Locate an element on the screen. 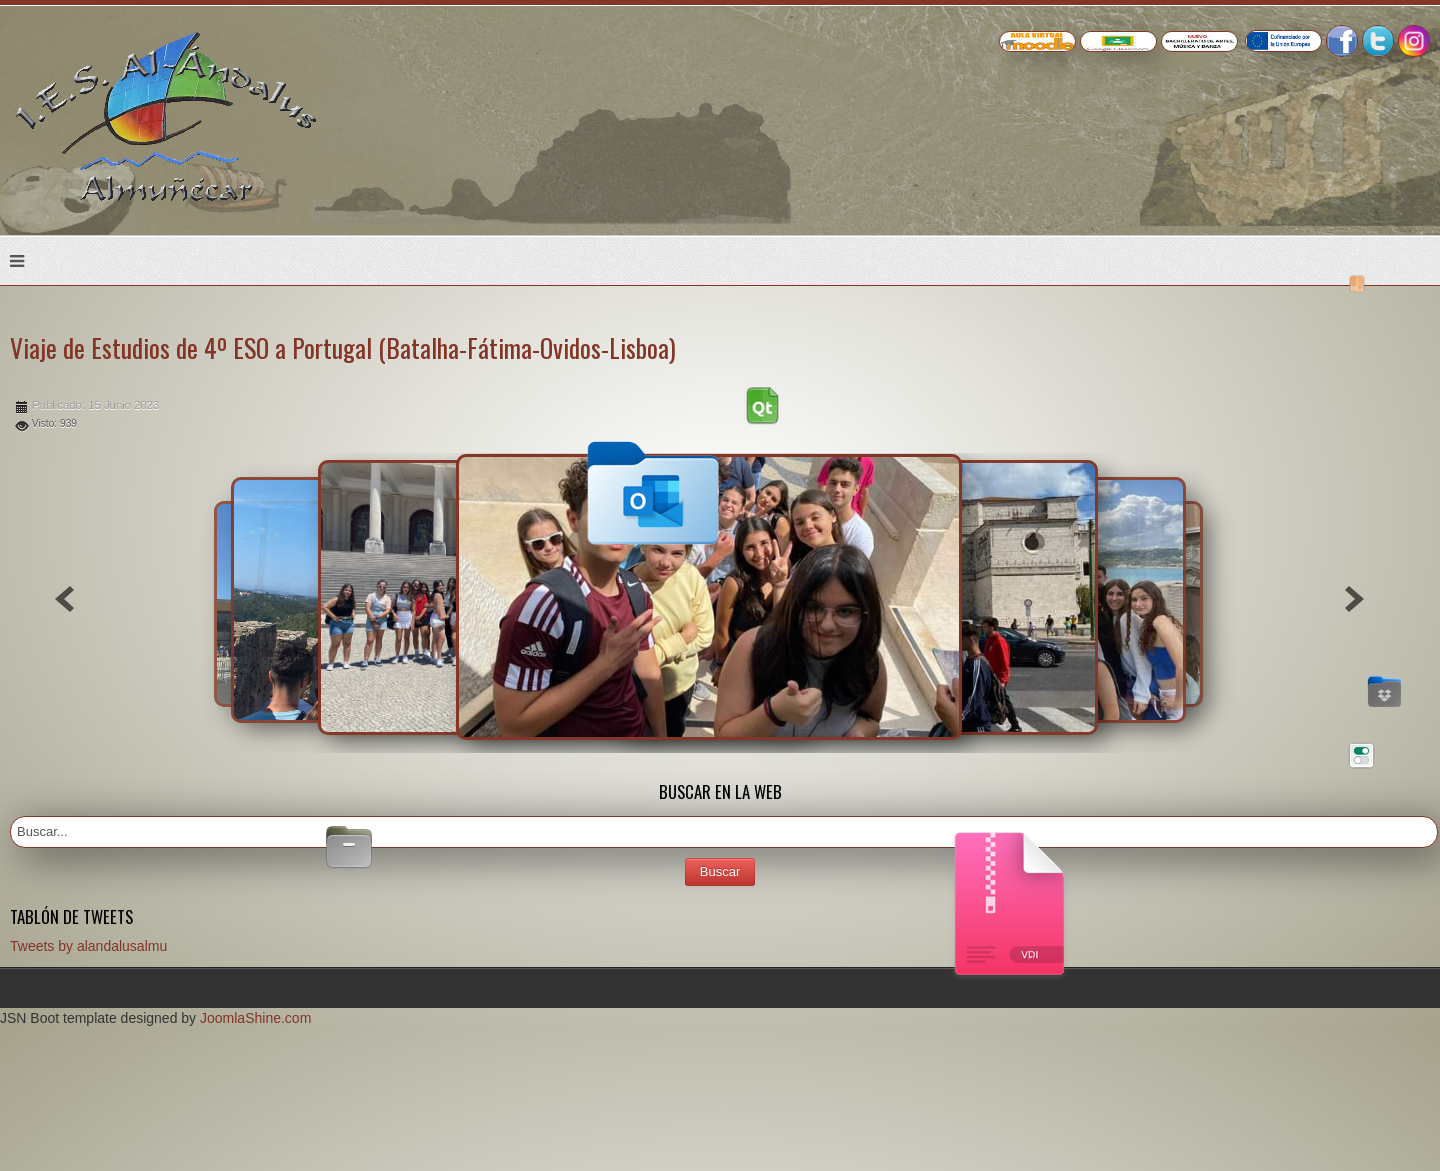 This screenshot has height=1171, width=1440. compressed or archived file type is located at coordinates (1357, 284).